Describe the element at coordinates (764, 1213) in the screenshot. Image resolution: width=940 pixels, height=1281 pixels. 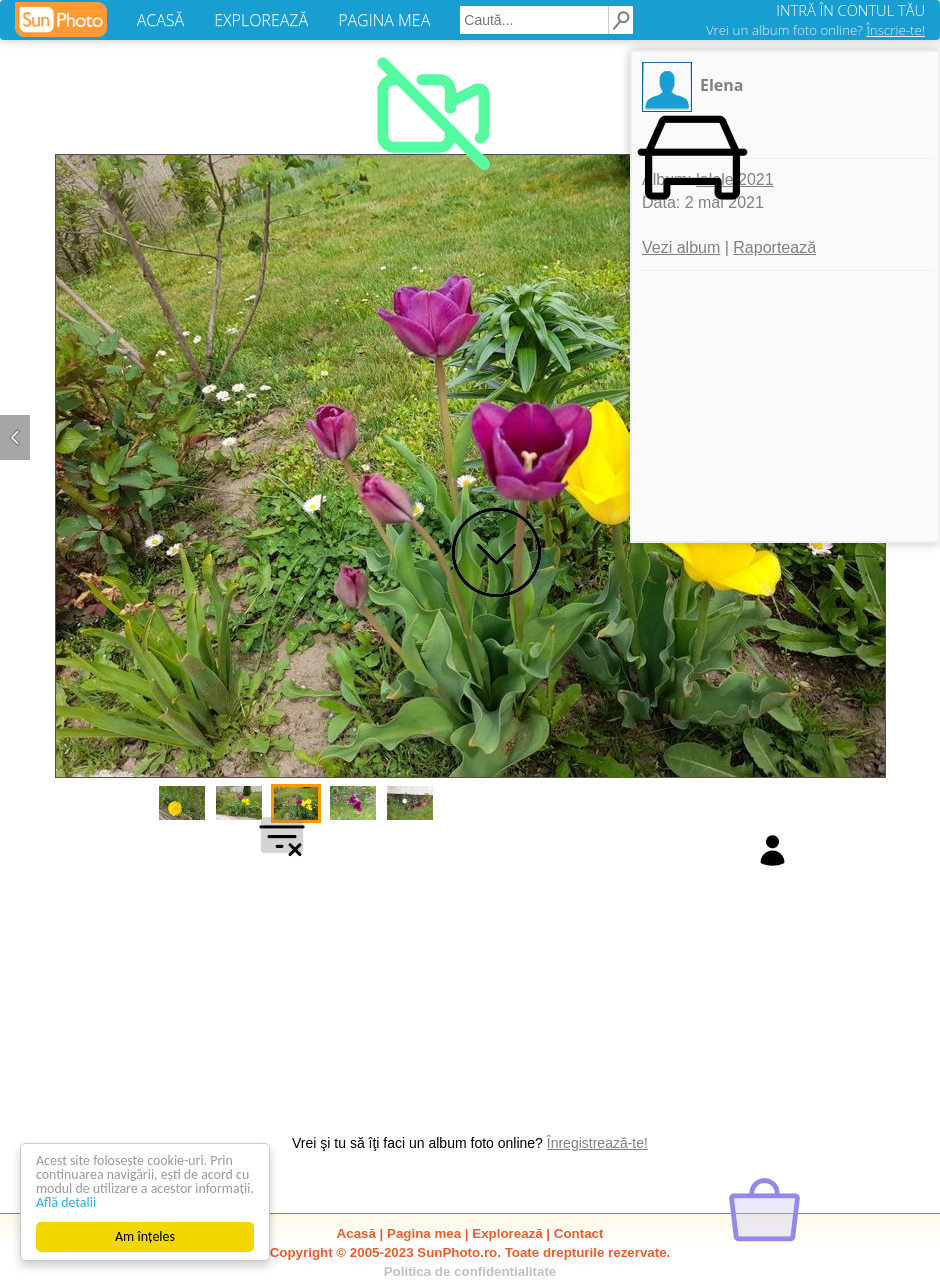
I see `view your shopping bag` at that location.